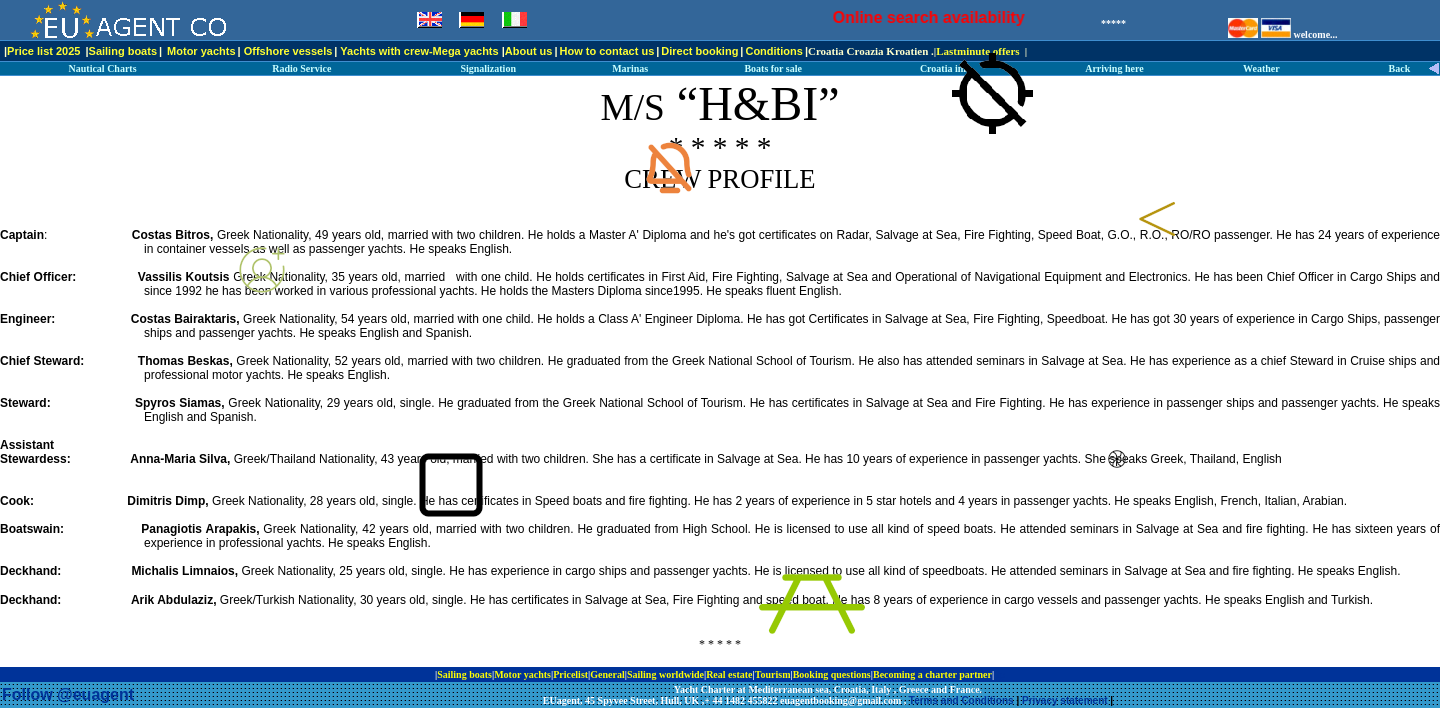 The width and height of the screenshot is (1440, 720). I want to click on go back to the previous screen, so click(1158, 219).